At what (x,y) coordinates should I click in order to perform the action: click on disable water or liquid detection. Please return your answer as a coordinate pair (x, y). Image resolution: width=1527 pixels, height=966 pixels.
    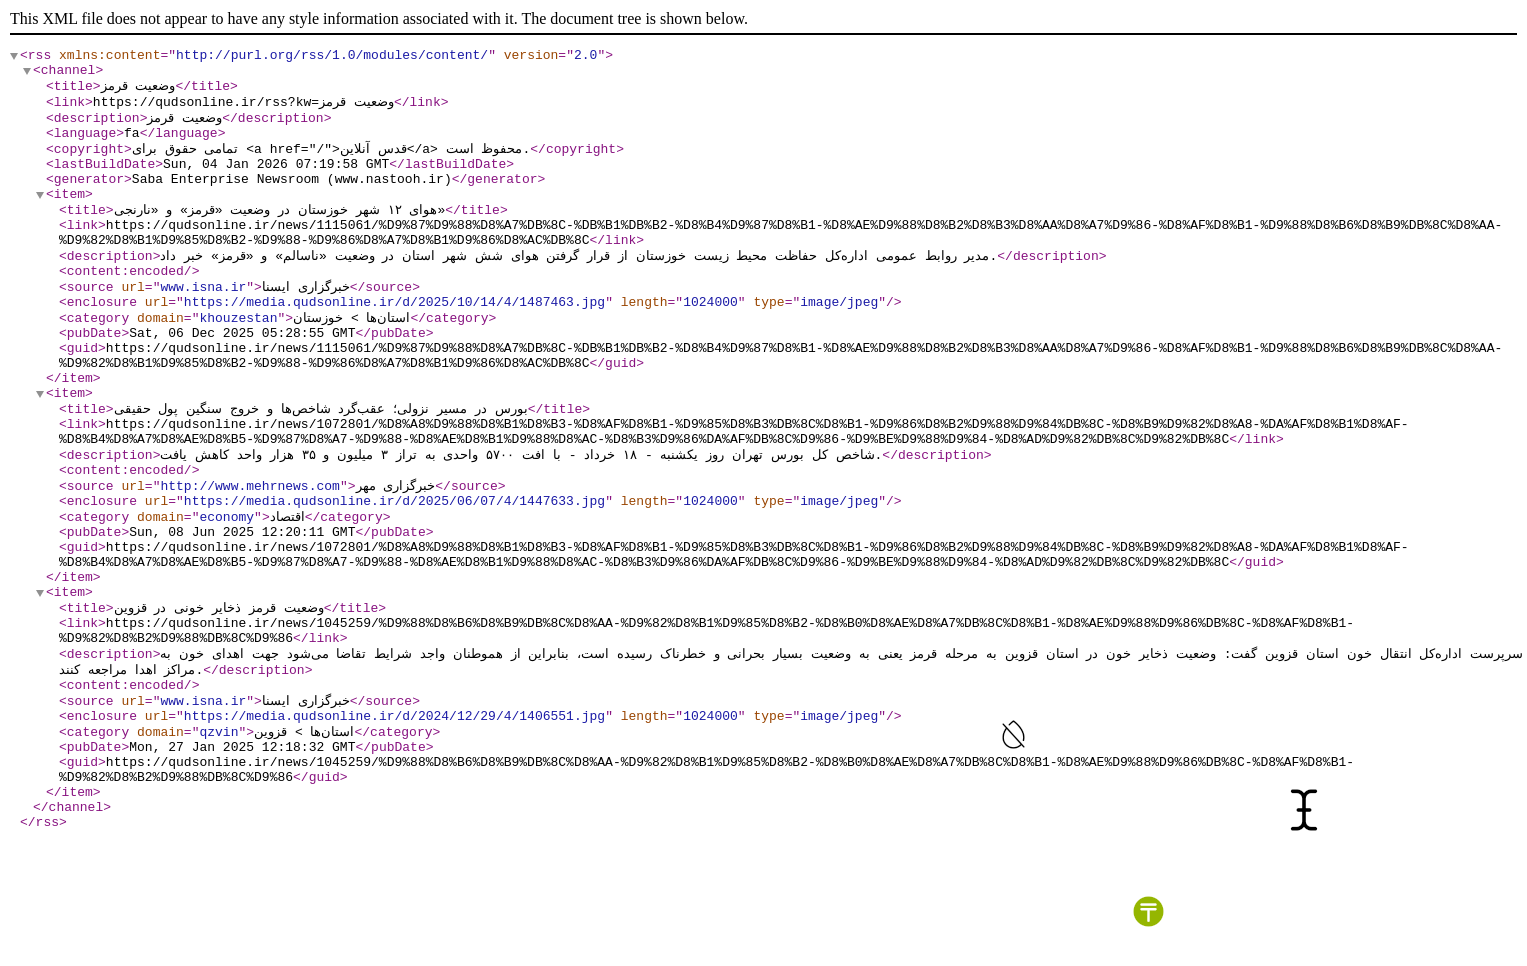
    Looking at the image, I should click on (1013, 735).